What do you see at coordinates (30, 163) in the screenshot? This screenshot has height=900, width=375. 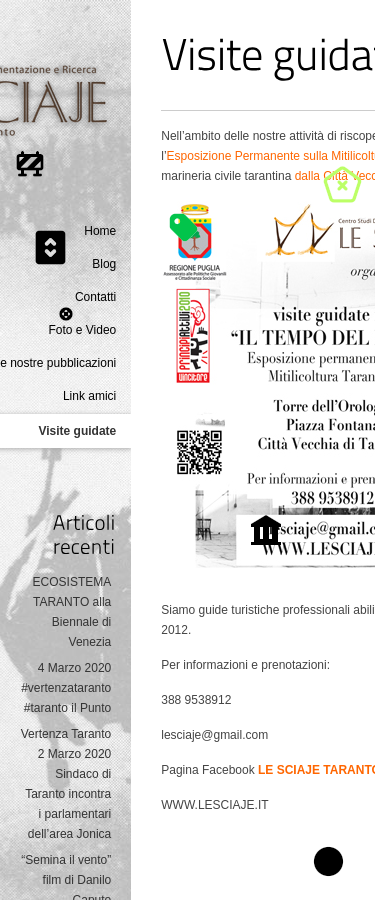 I see `indicates a blocked or restricted area` at bounding box center [30, 163].